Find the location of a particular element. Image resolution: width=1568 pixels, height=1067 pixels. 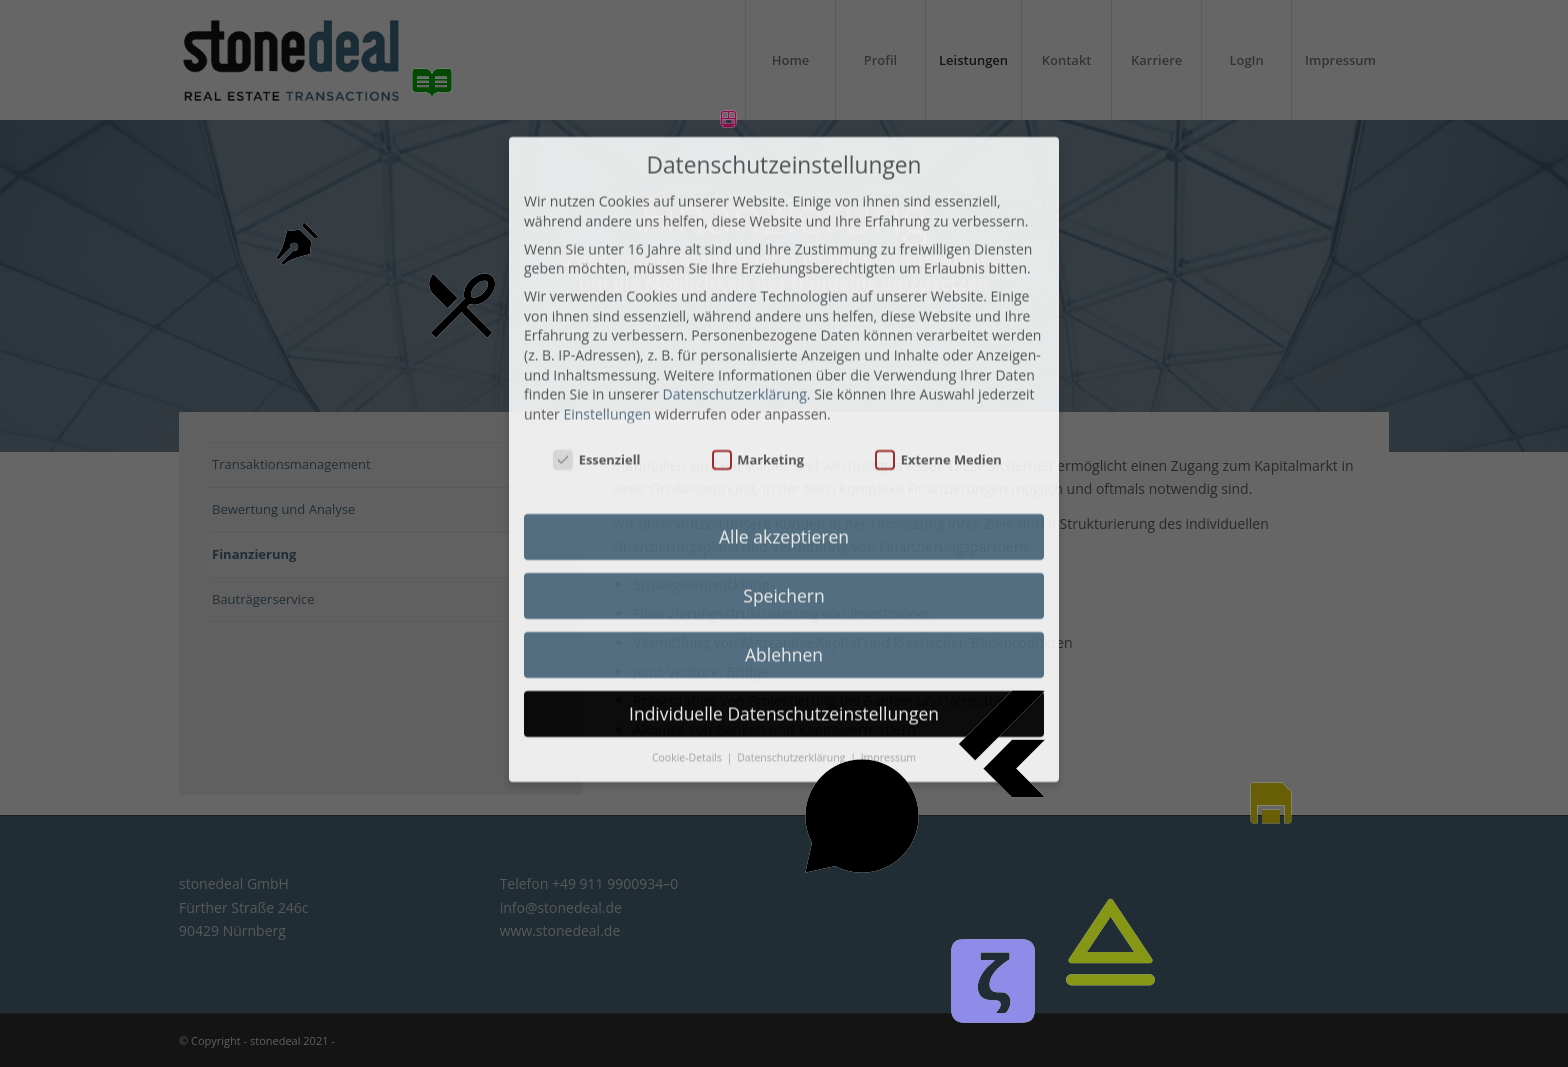

open zettlr markdown editor is located at coordinates (993, 981).